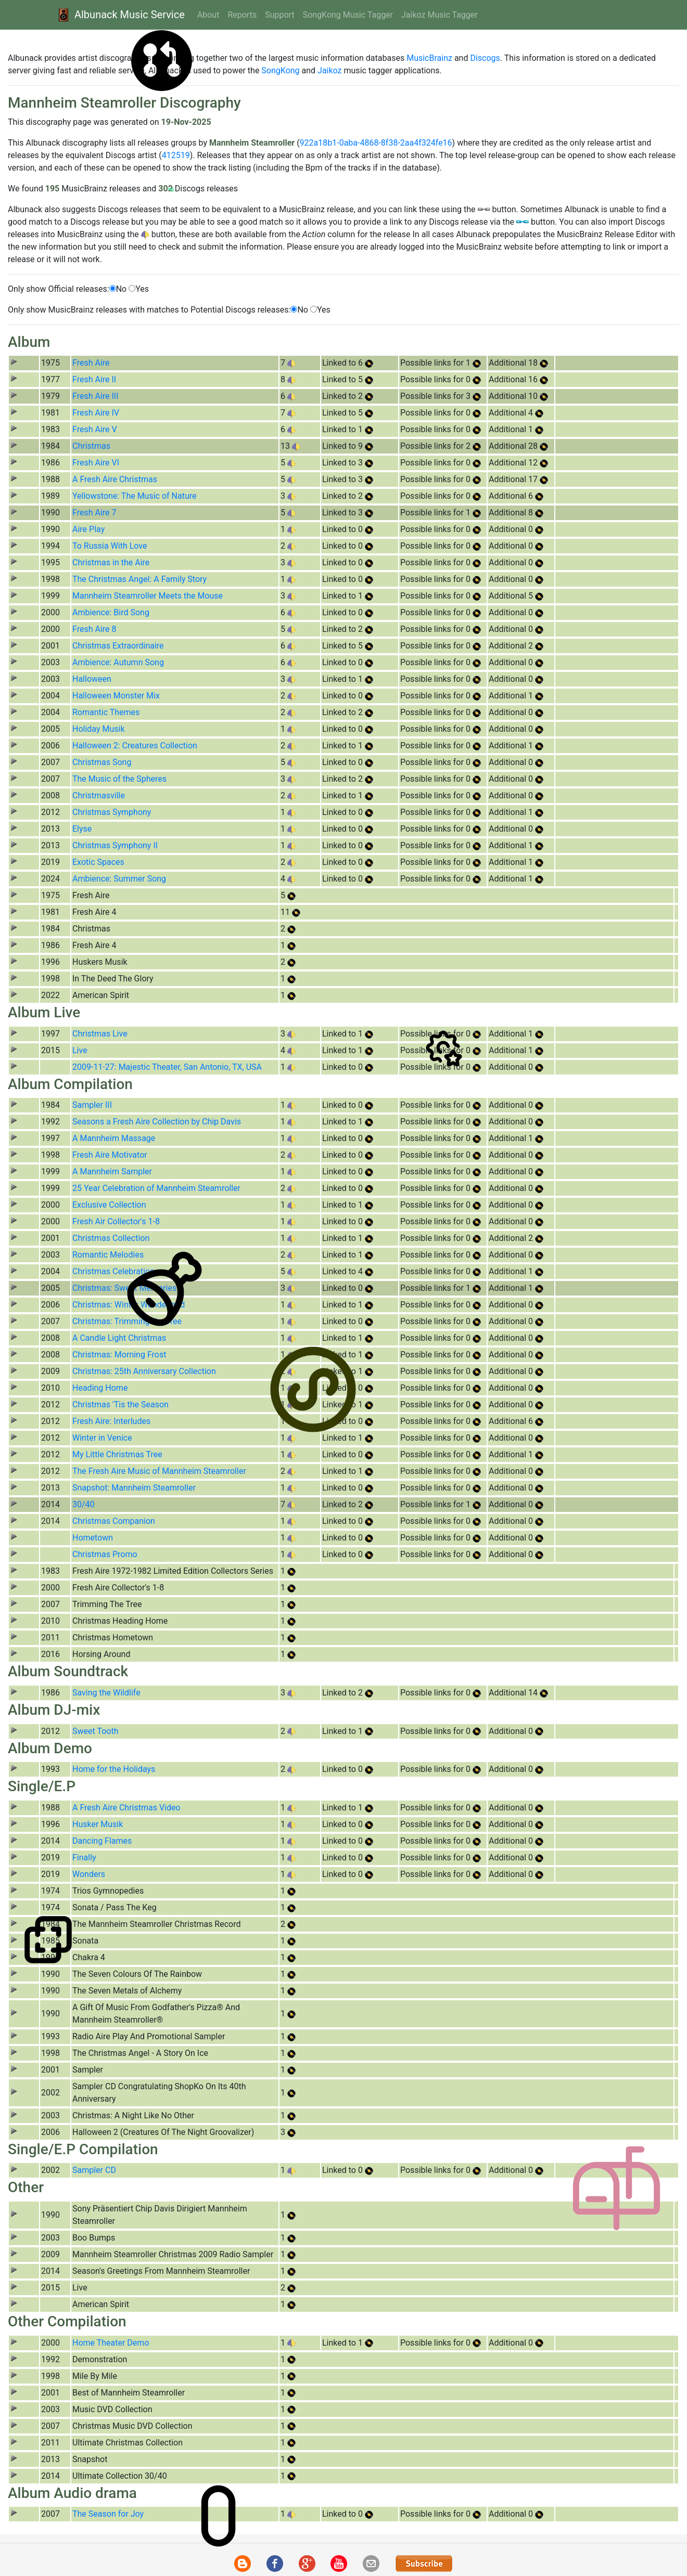  I want to click on access favorite or starred settings, so click(443, 1047).